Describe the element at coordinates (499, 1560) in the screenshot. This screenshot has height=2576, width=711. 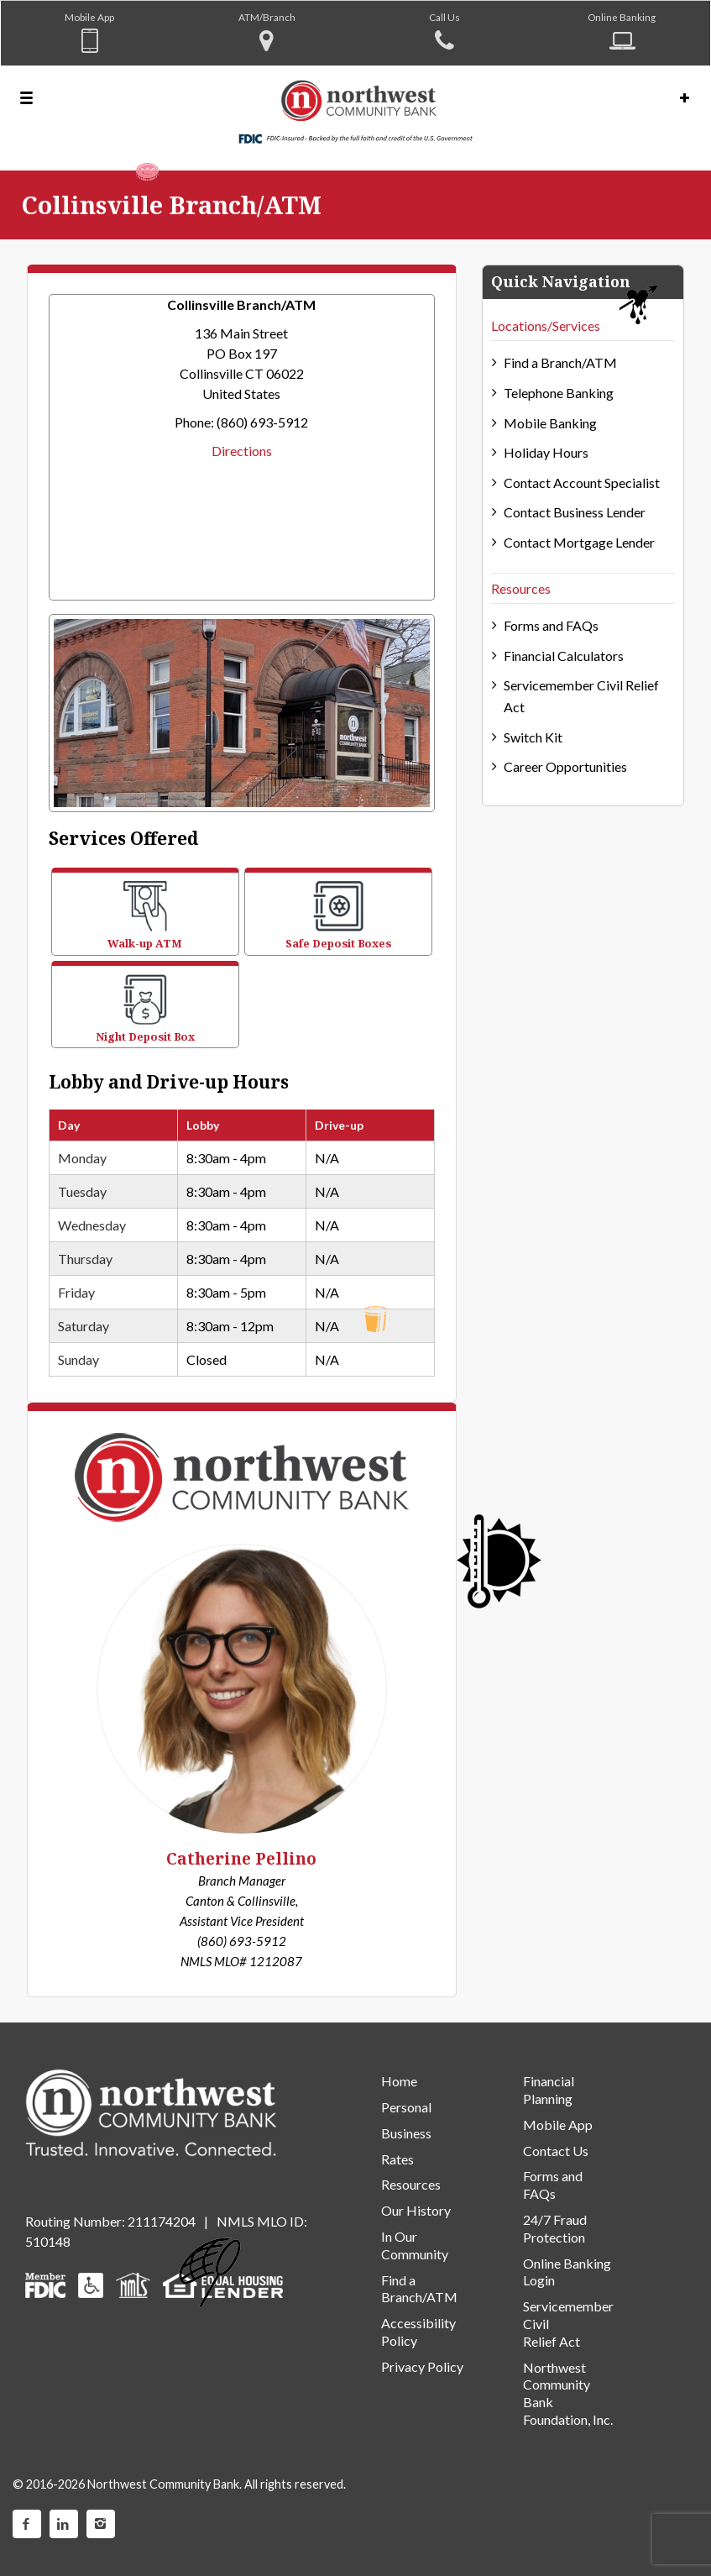
I see `view current temperature or weather conditions` at that location.